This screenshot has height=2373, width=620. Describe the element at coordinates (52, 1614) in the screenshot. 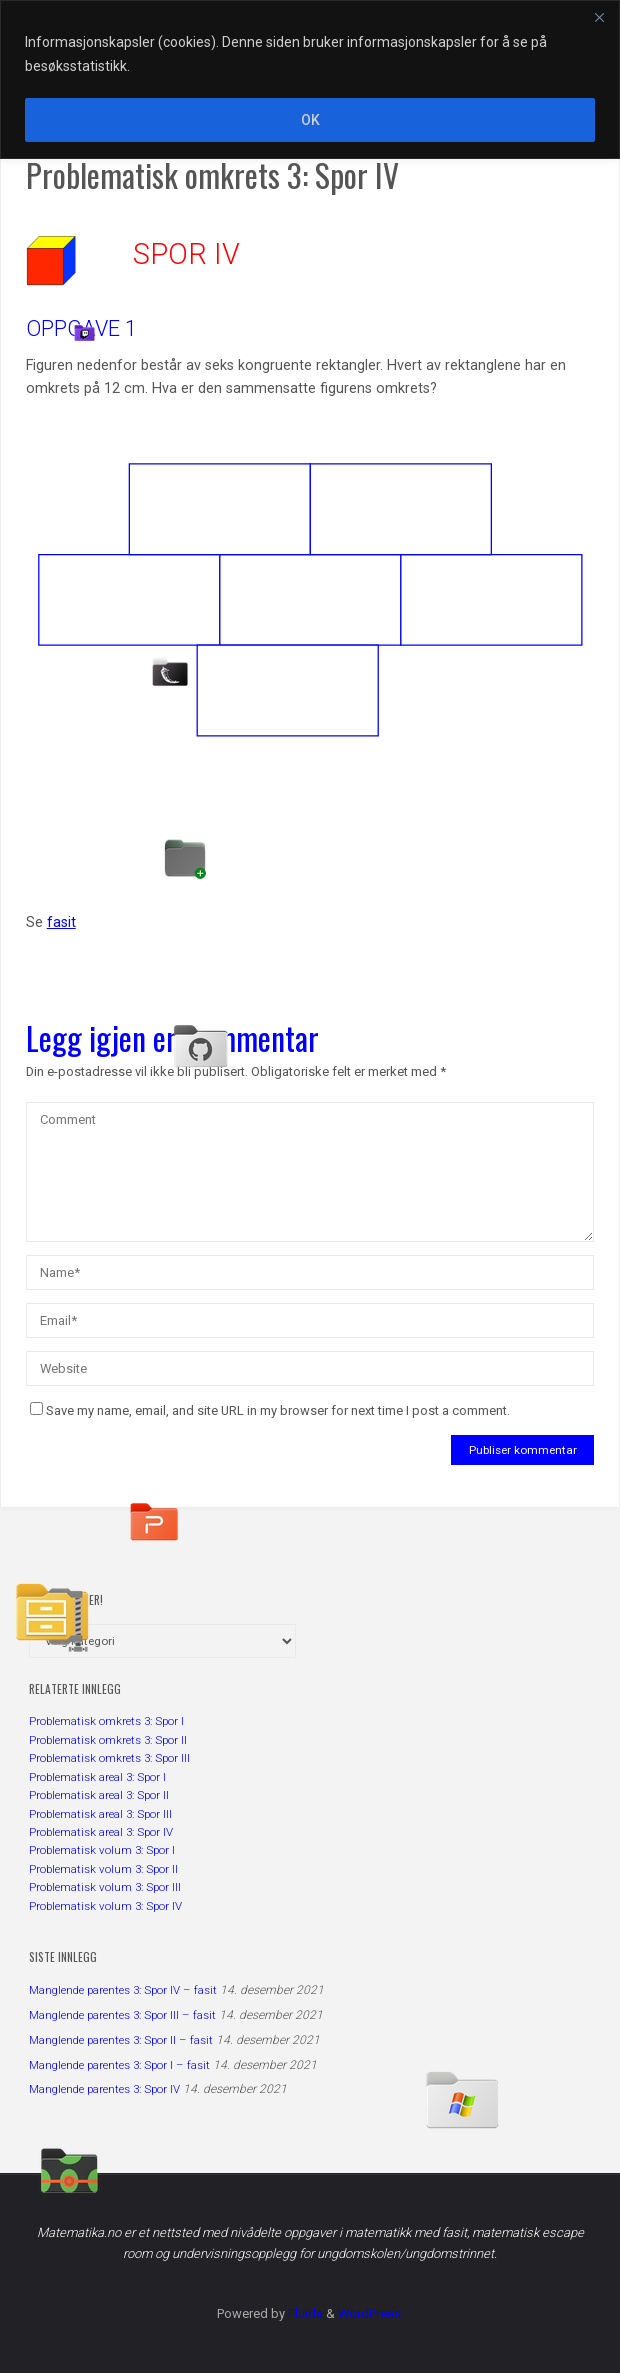

I see `open compressed files folder` at that location.